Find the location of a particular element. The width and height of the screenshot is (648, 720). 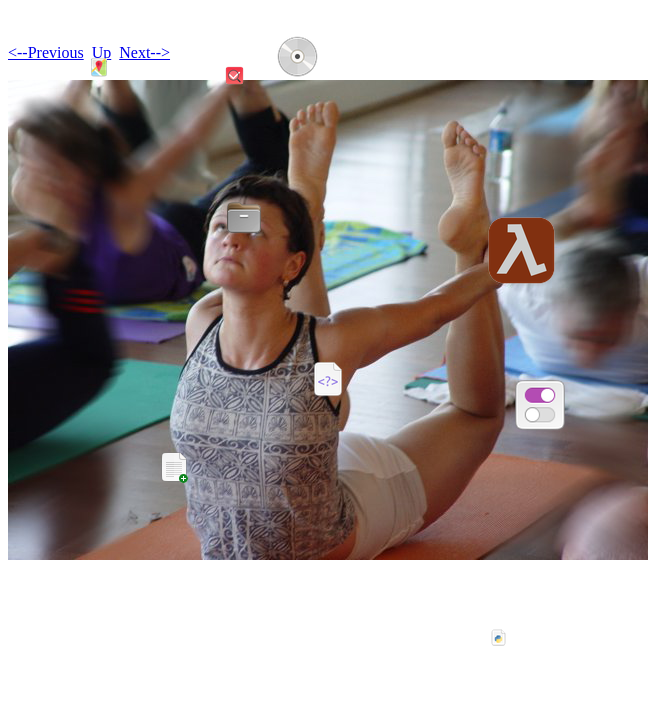

open dconf editor to modify system configuration settings is located at coordinates (234, 75).